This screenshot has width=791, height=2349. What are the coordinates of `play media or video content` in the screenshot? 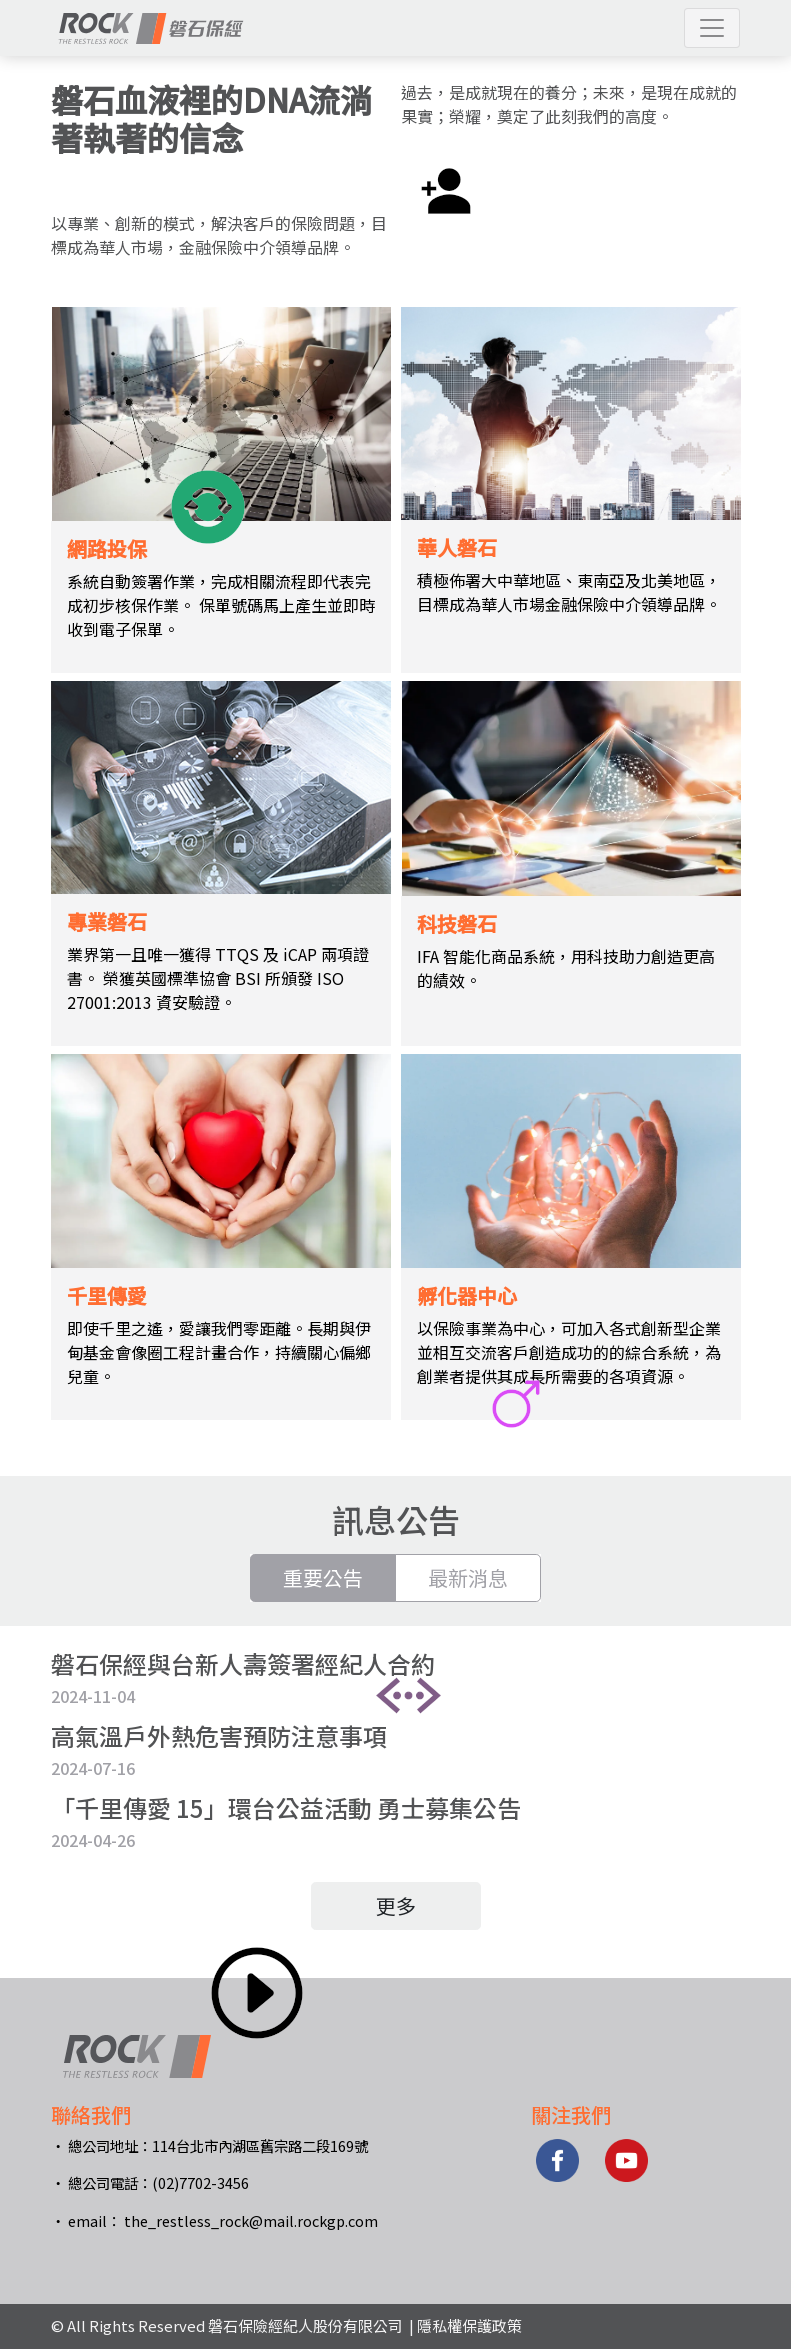 It's located at (257, 1993).